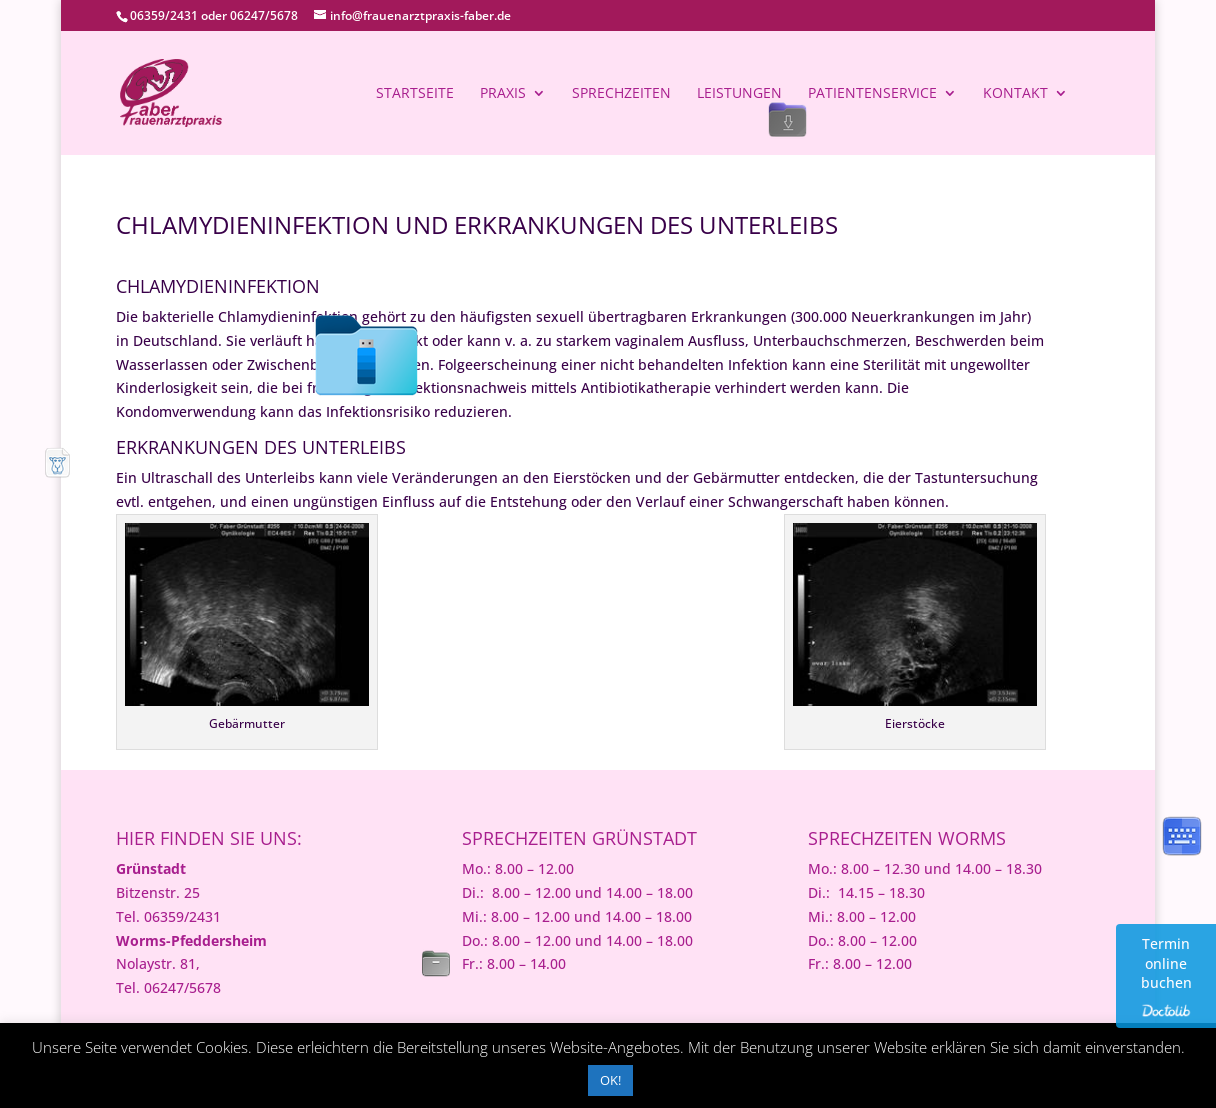 The height and width of the screenshot is (1108, 1216). What do you see at coordinates (1182, 836) in the screenshot?
I see `access peripheral device settings` at bounding box center [1182, 836].